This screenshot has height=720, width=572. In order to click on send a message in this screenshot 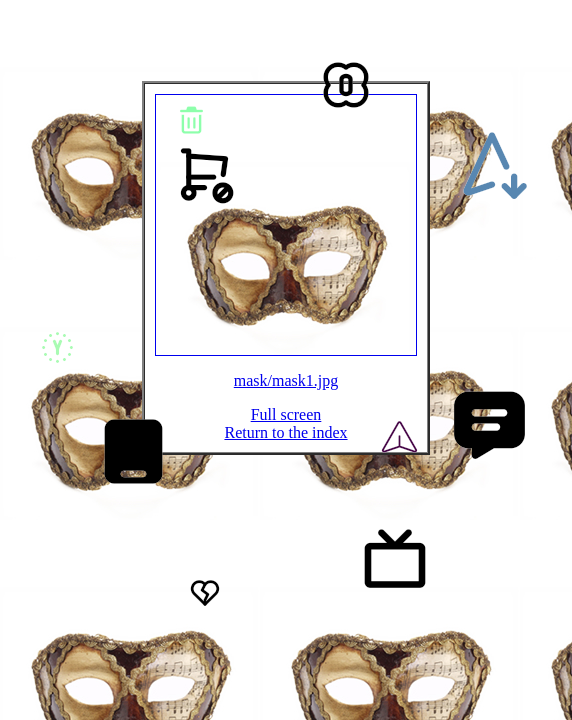, I will do `click(399, 437)`.